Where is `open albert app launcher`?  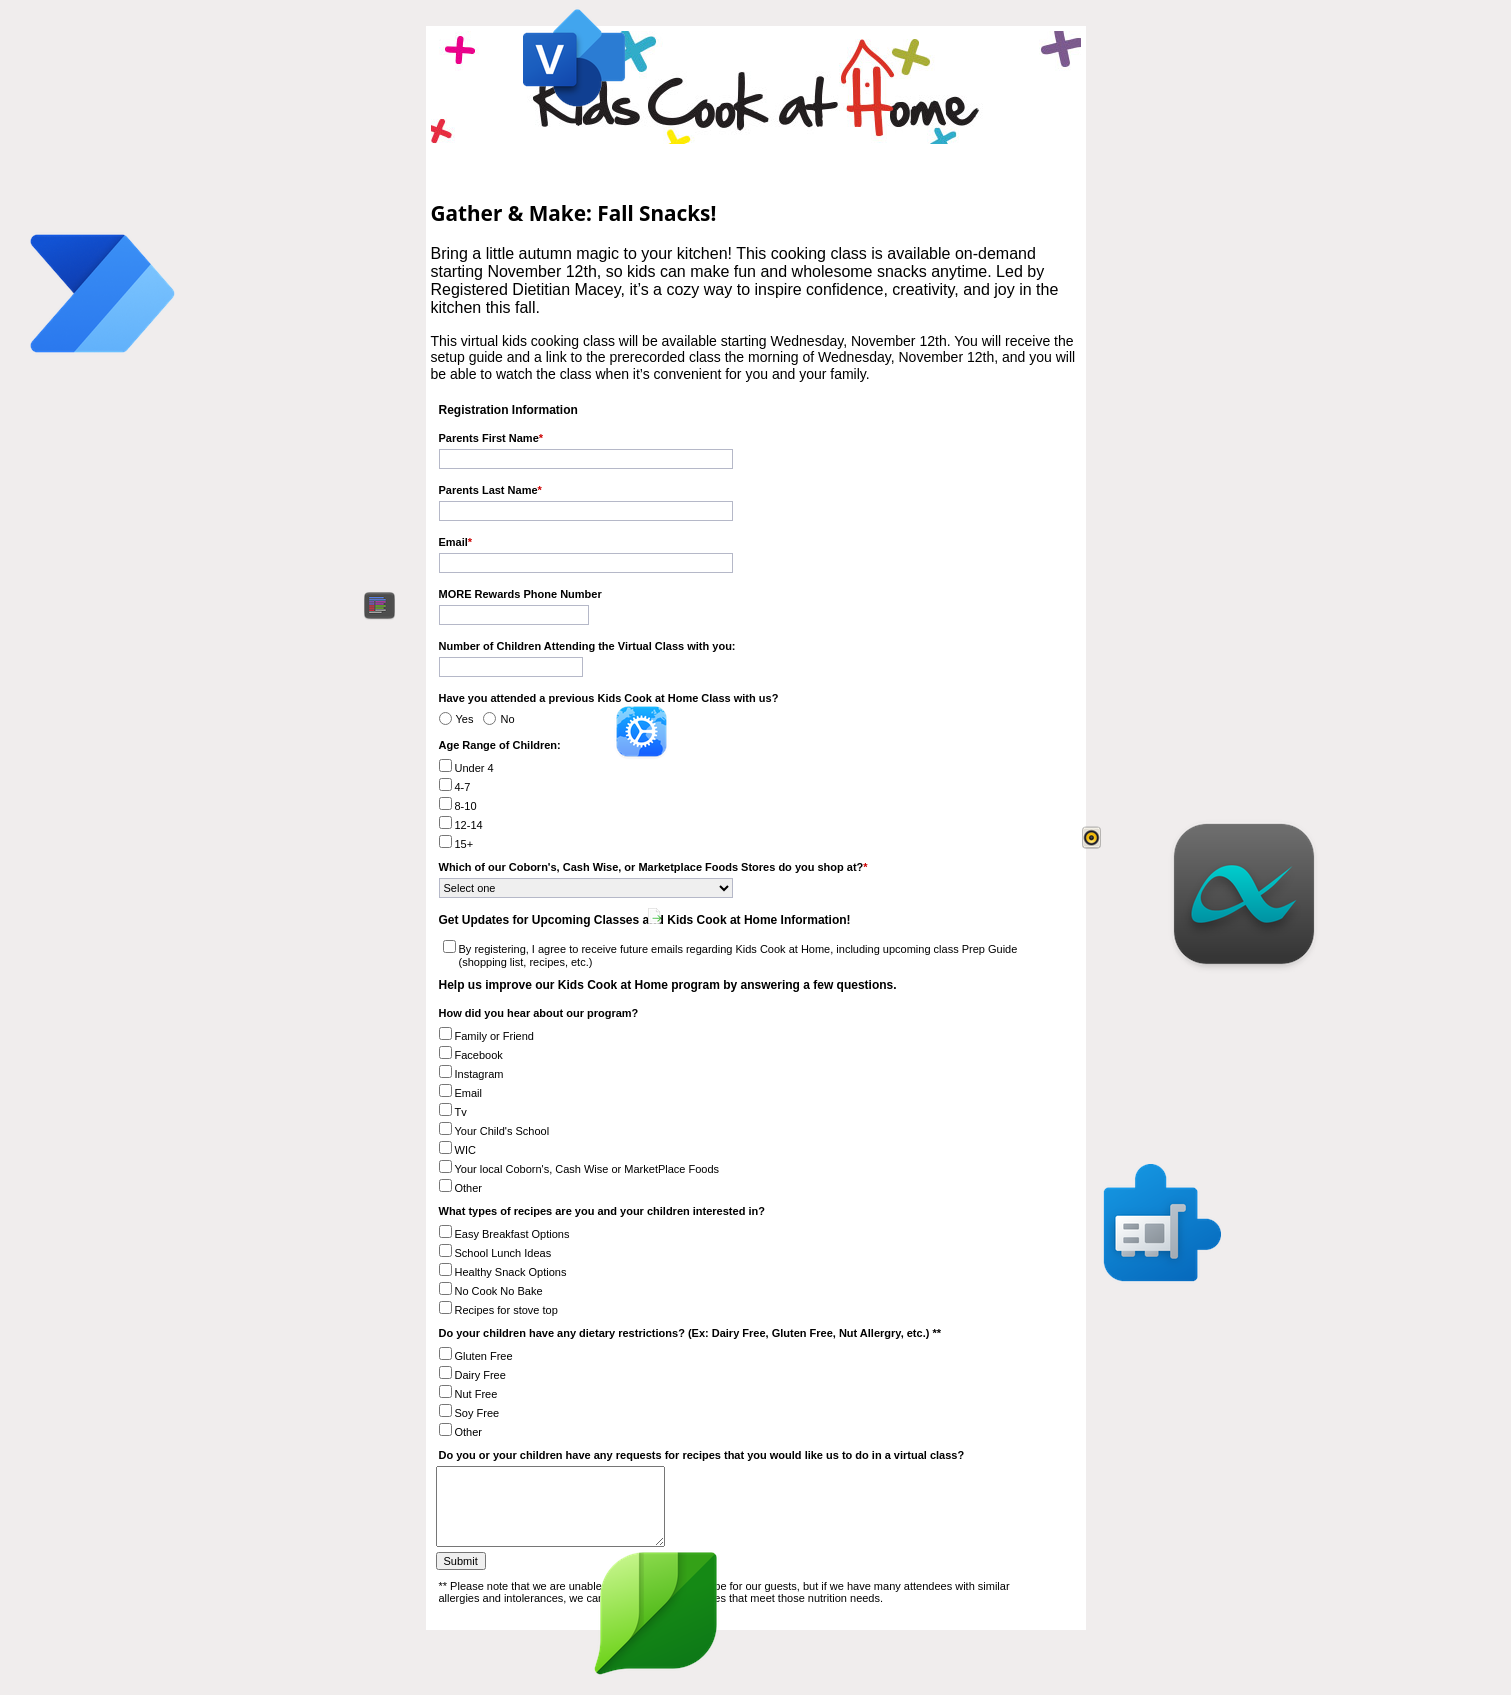
open albert app launcher is located at coordinates (1244, 894).